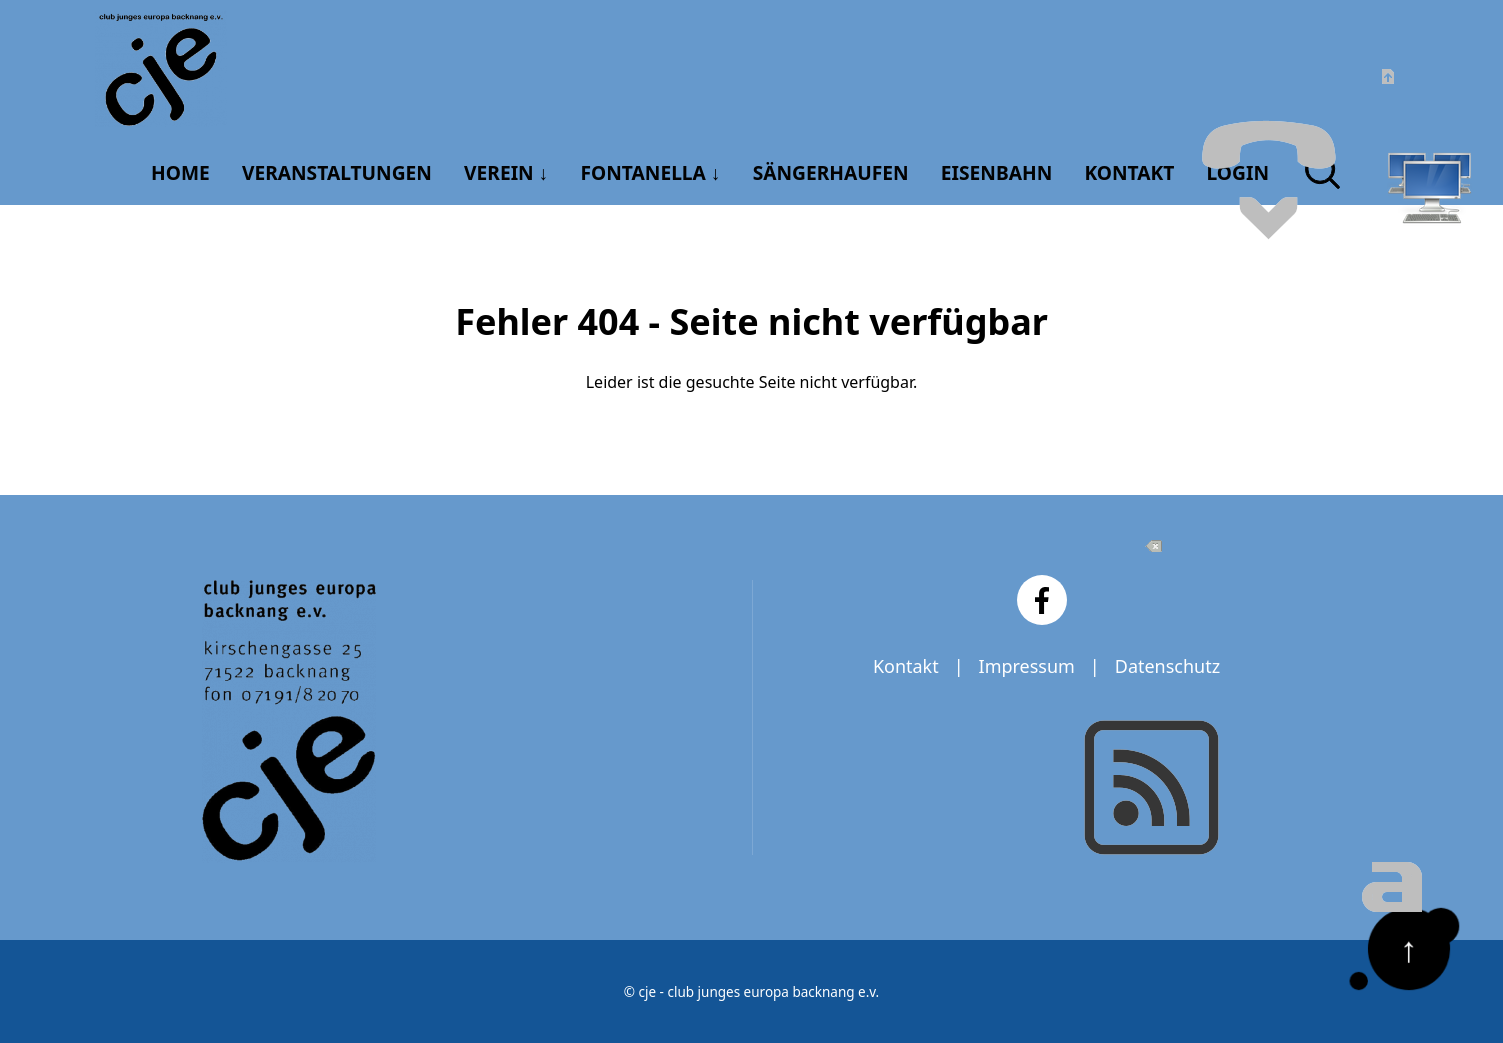  Describe the element at coordinates (1151, 787) in the screenshot. I see `access RSS feed reader` at that location.